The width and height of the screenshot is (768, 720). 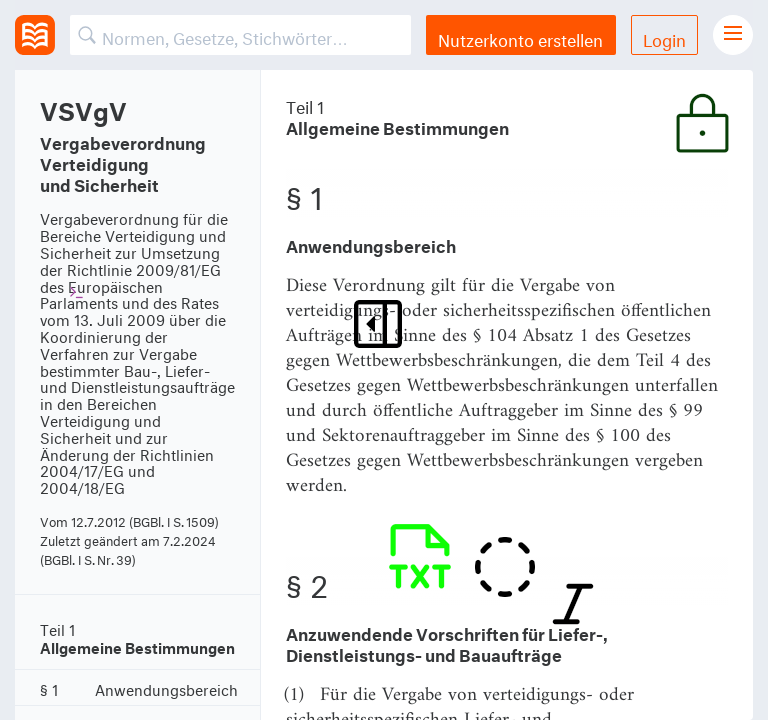 I want to click on expand the sidebar panel, so click(x=378, y=324).